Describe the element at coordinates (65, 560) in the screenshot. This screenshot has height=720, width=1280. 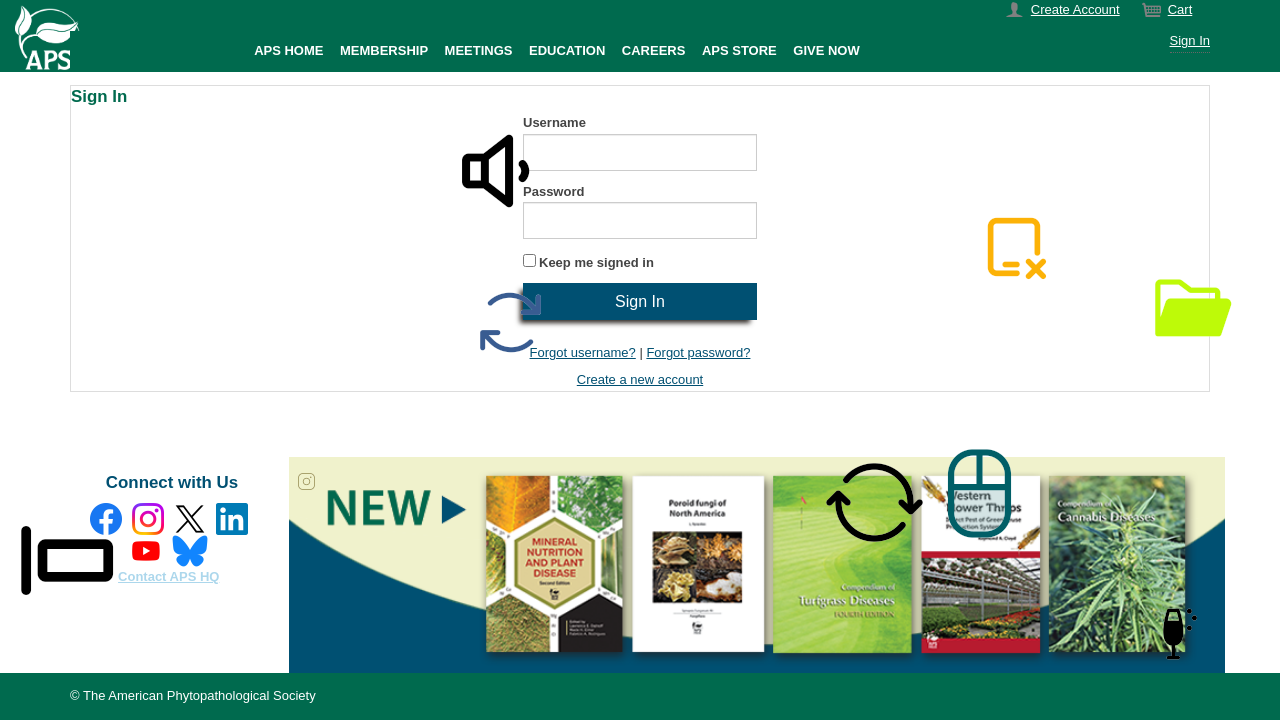
I see `align text or content to the left` at that location.